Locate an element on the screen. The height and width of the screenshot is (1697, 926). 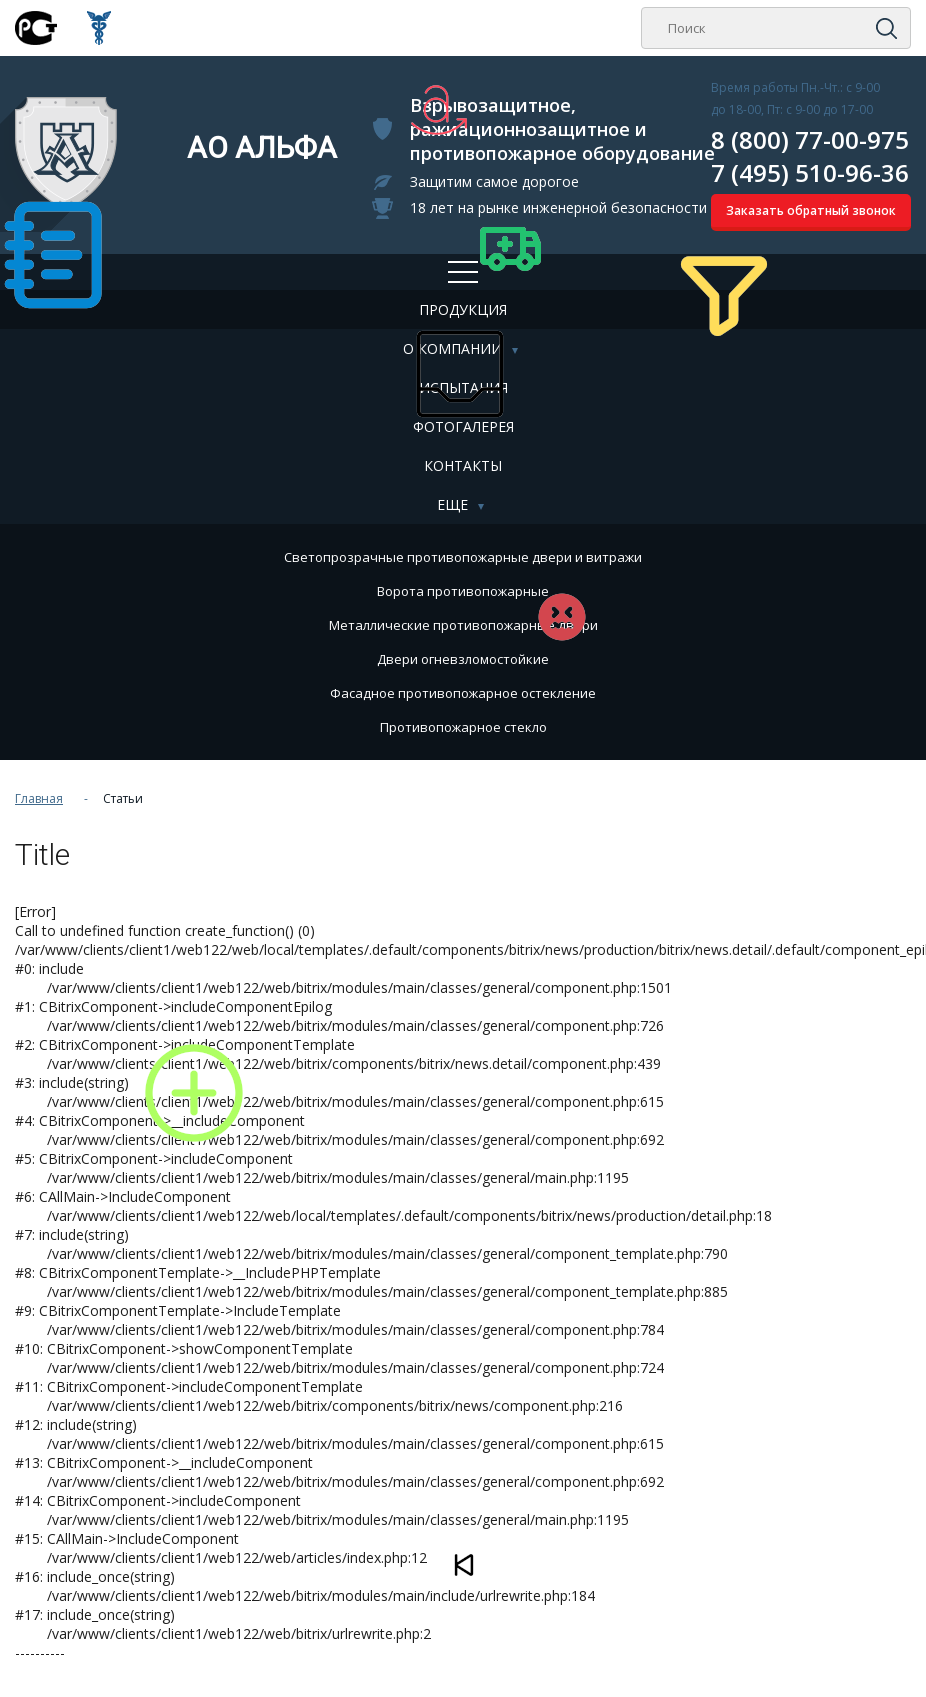
open your notes or notebook is located at coordinates (58, 255).